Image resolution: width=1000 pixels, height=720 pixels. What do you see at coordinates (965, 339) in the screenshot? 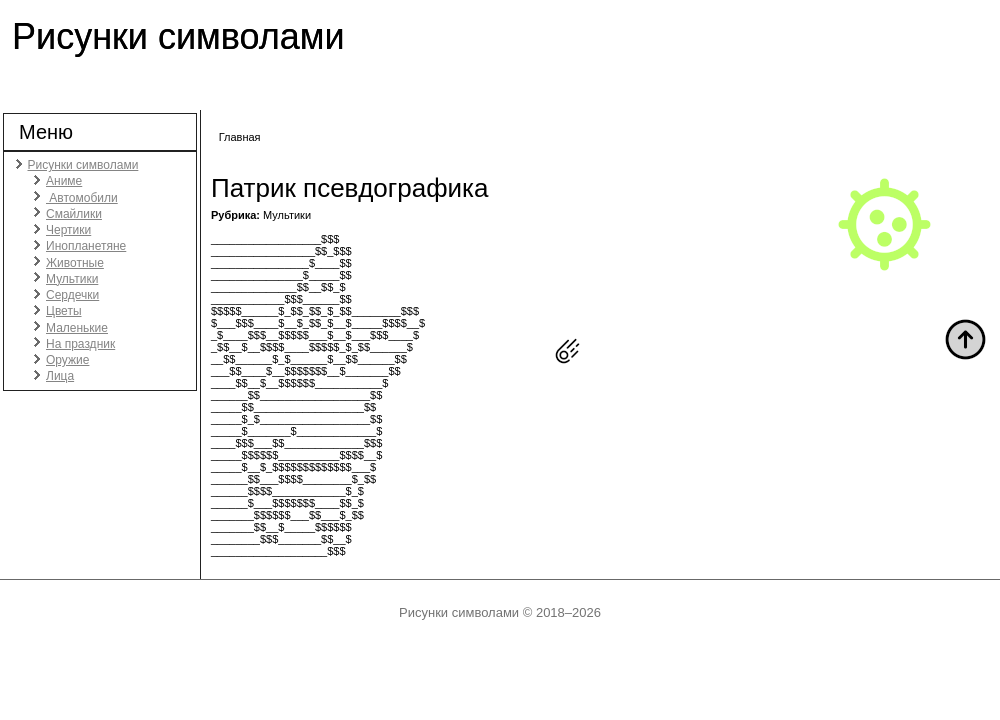
I see `scroll to top of page` at bounding box center [965, 339].